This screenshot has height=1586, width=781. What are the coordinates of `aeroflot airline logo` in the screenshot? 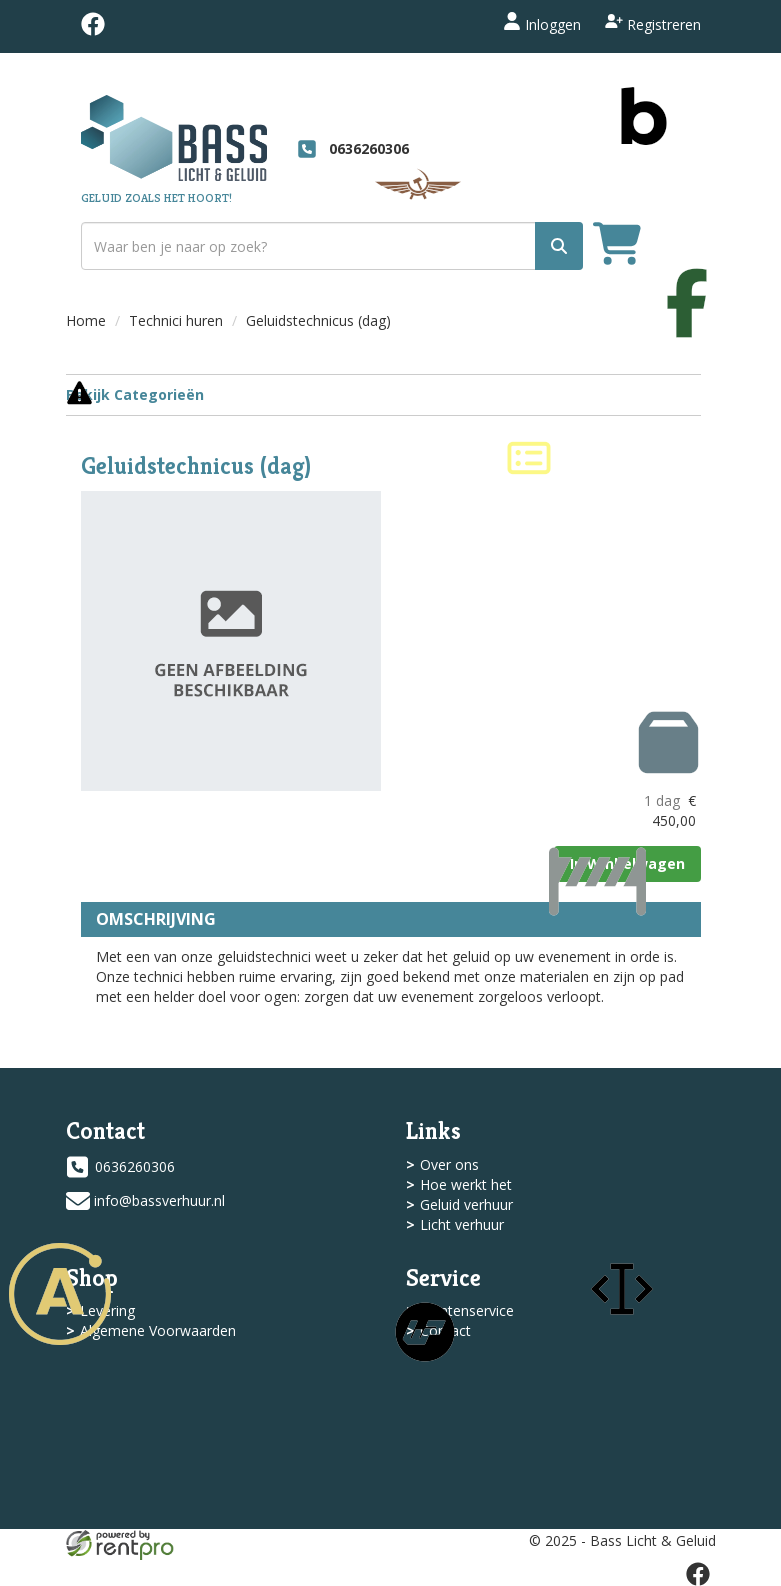 It's located at (418, 184).